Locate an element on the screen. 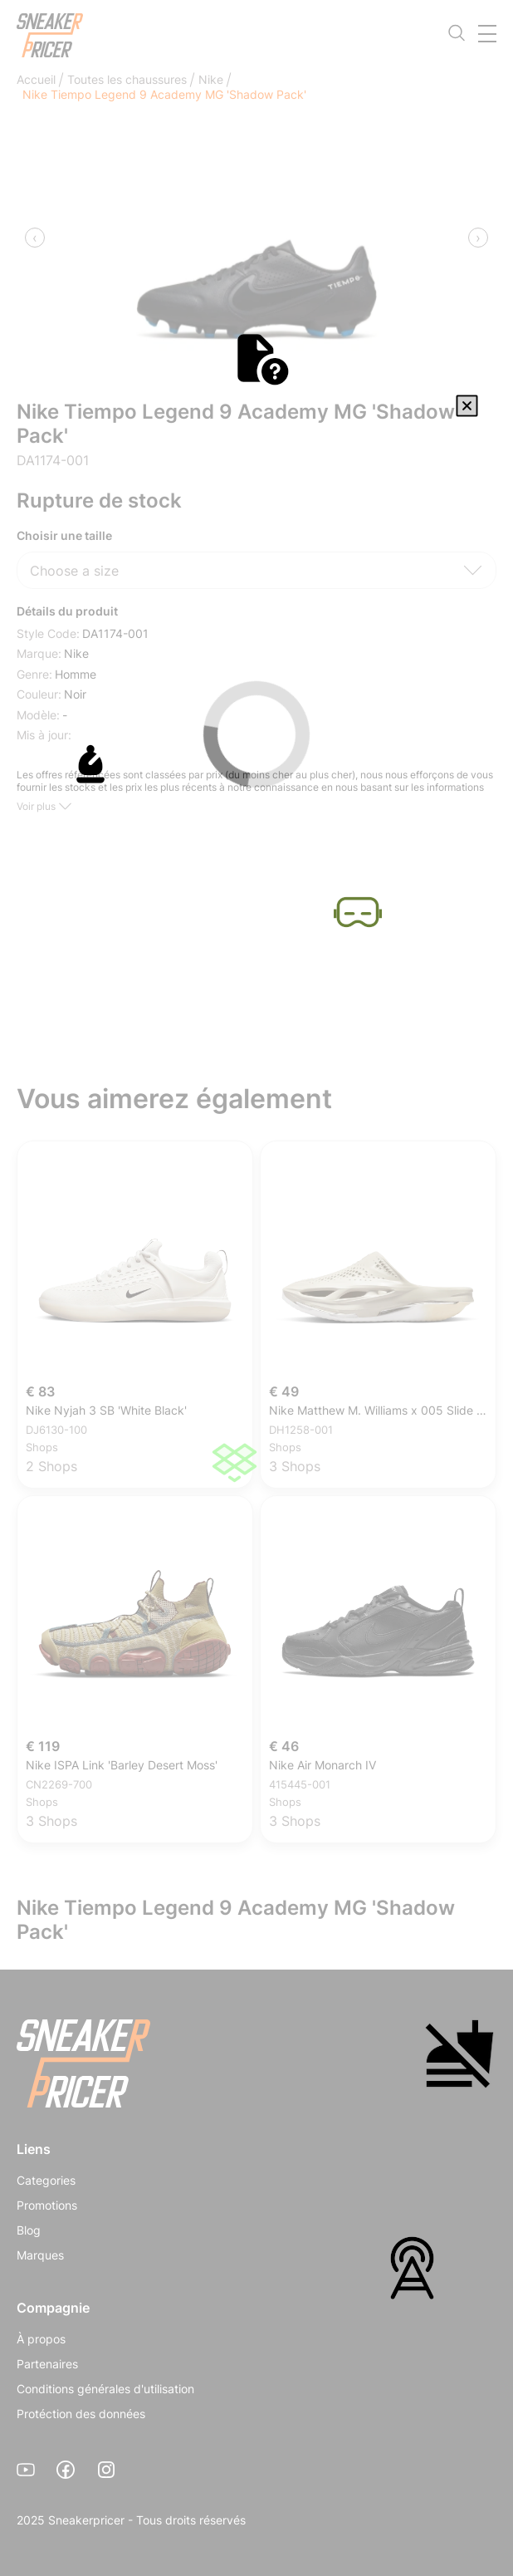  indicates food is not allowed in this area is located at coordinates (460, 2053).